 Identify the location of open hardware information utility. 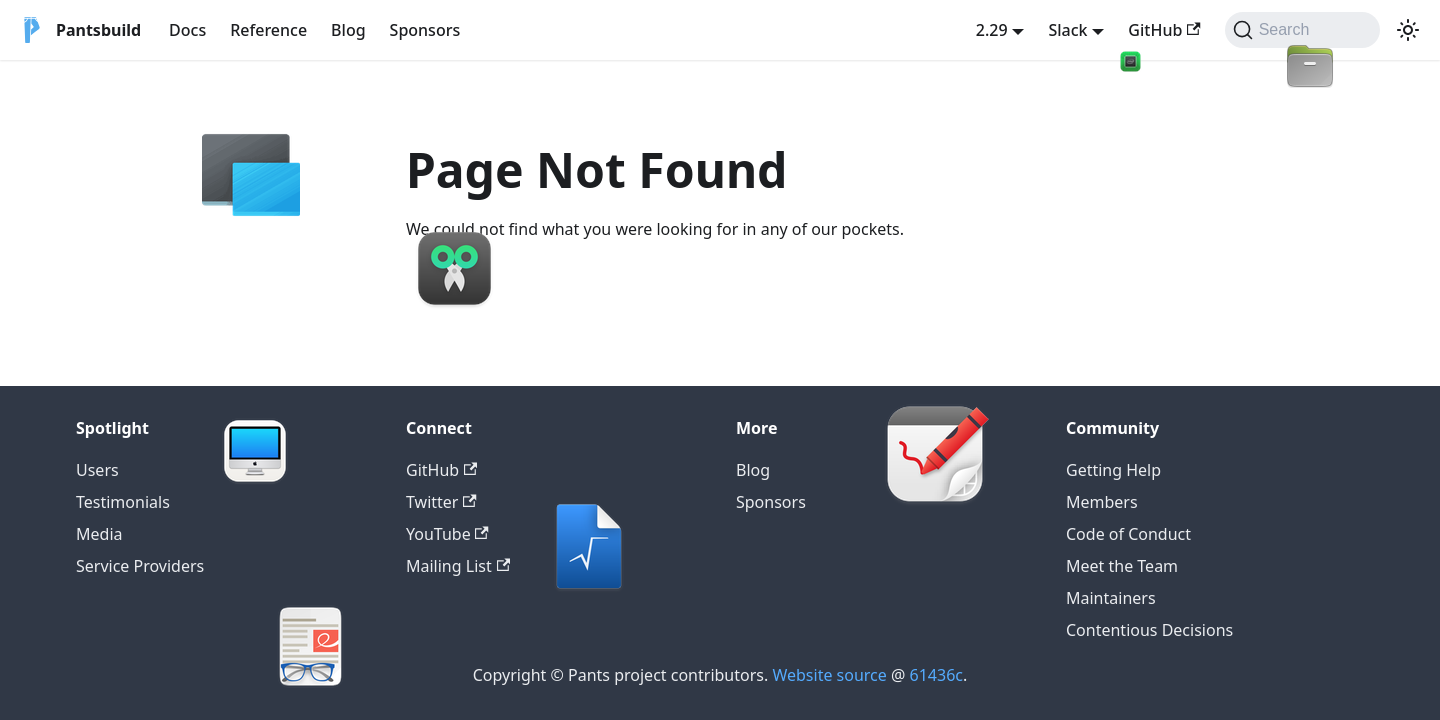
(1130, 61).